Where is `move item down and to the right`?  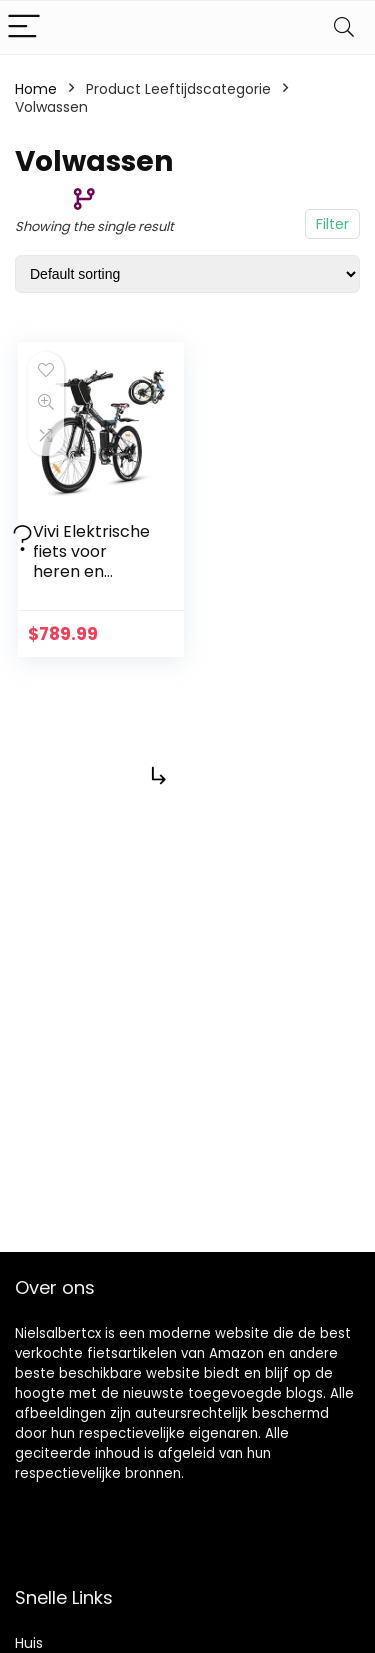 move item down and to the right is located at coordinates (157, 775).